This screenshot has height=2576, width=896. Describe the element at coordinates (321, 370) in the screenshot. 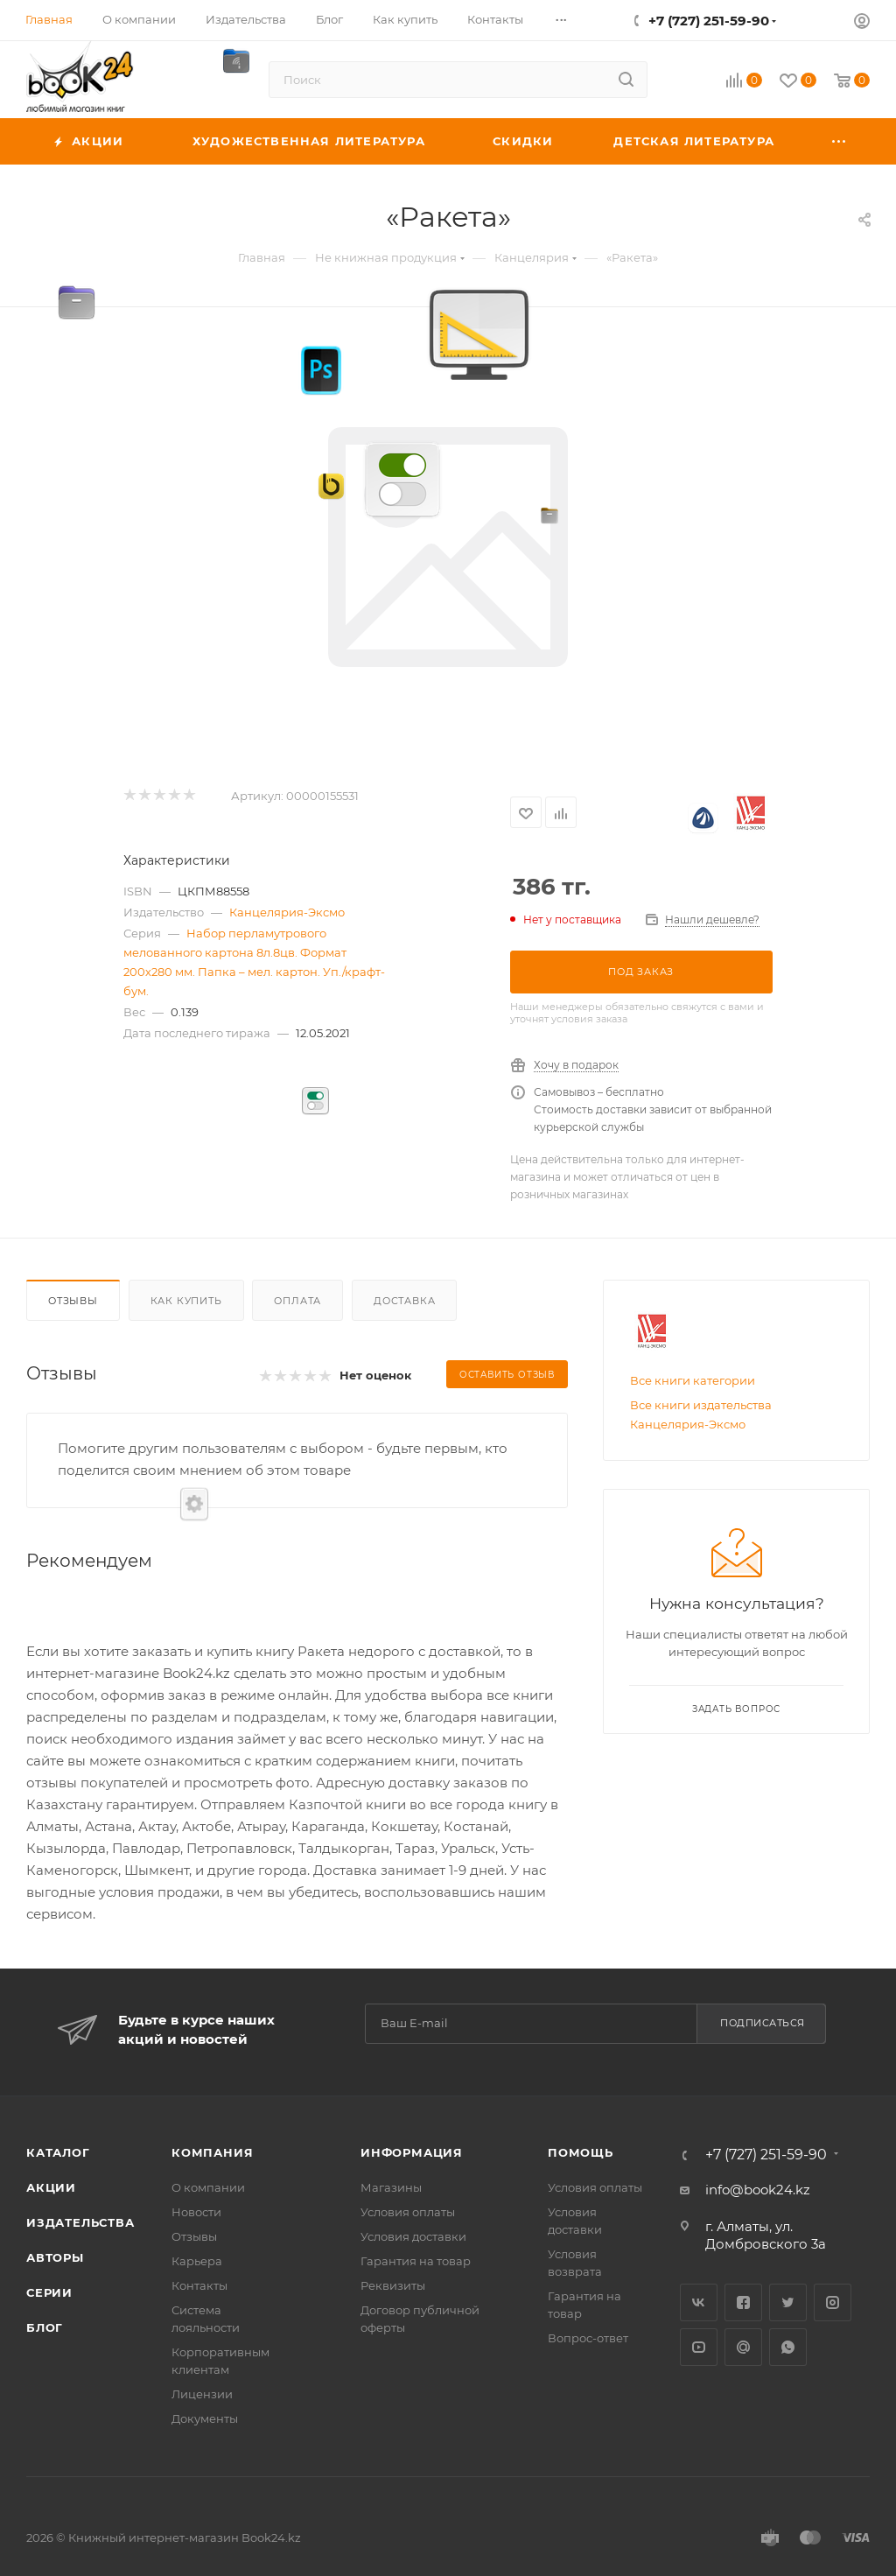

I see `adobe photoshop file type indicator` at that location.